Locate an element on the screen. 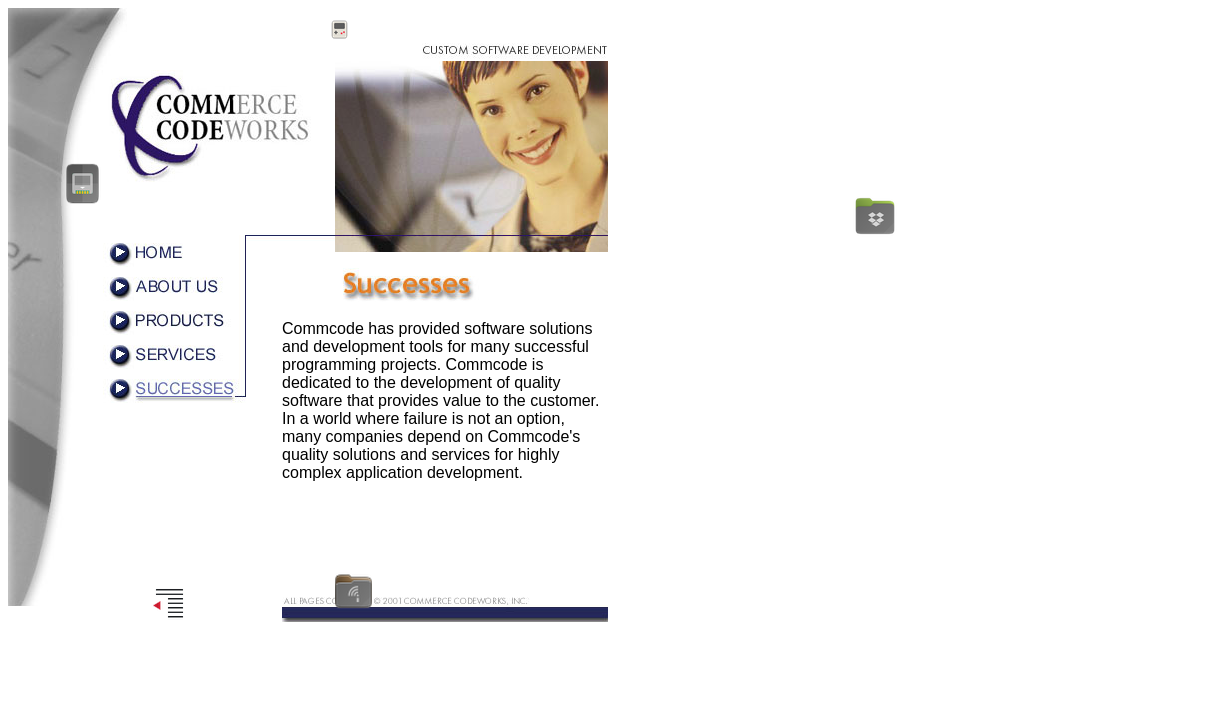 This screenshot has height=720, width=1226. open your dropbox folder is located at coordinates (875, 216).